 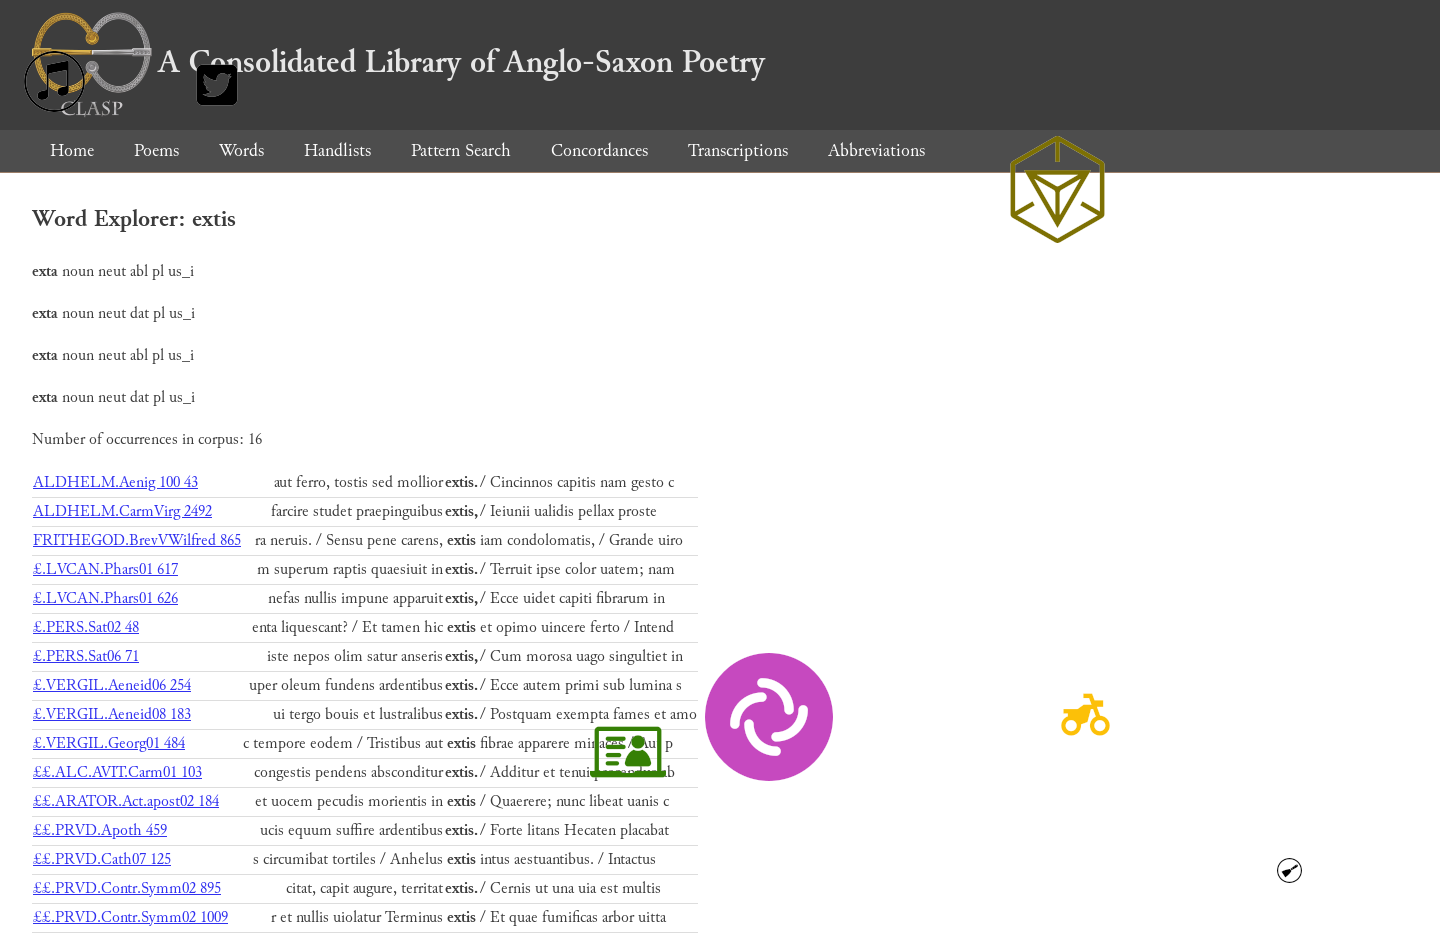 I want to click on select motorcycle as transportation mode, so click(x=1085, y=713).